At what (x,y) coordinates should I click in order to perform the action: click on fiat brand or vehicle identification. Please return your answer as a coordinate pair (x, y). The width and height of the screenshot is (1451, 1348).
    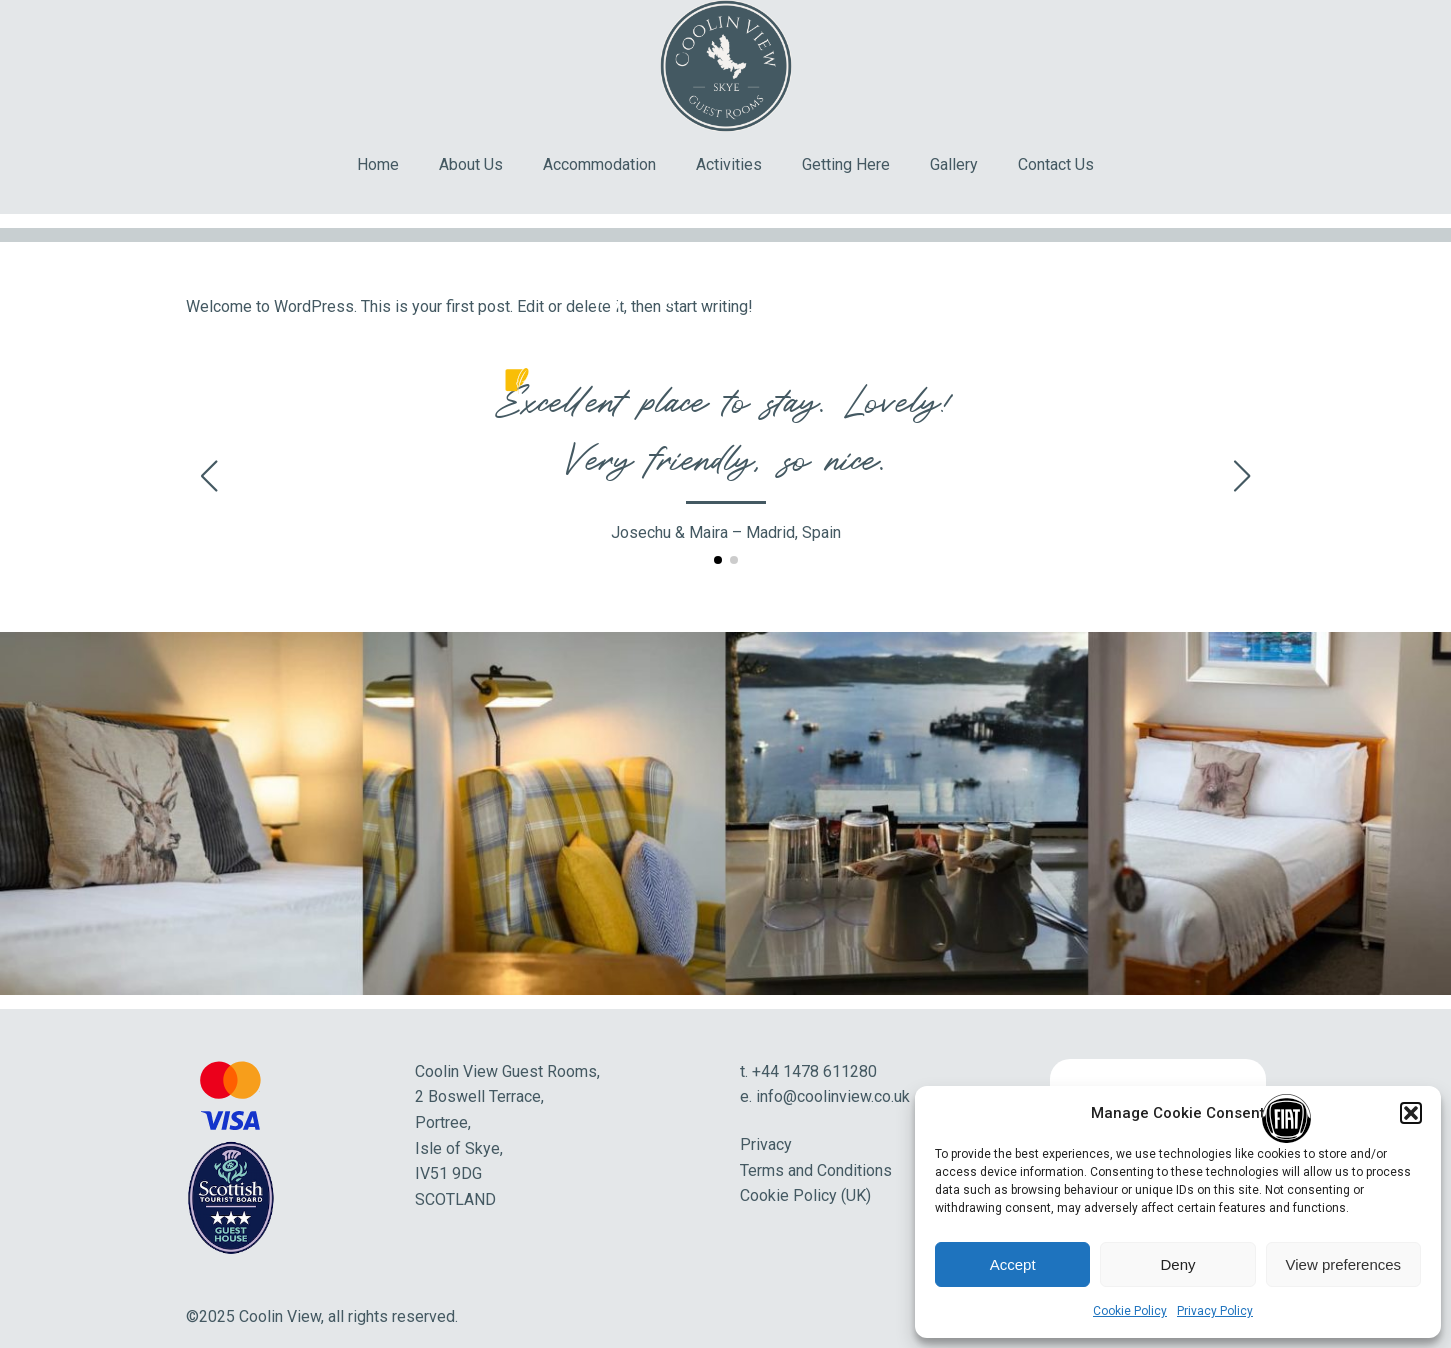
    Looking at the image, I should click on (1286, 1118).